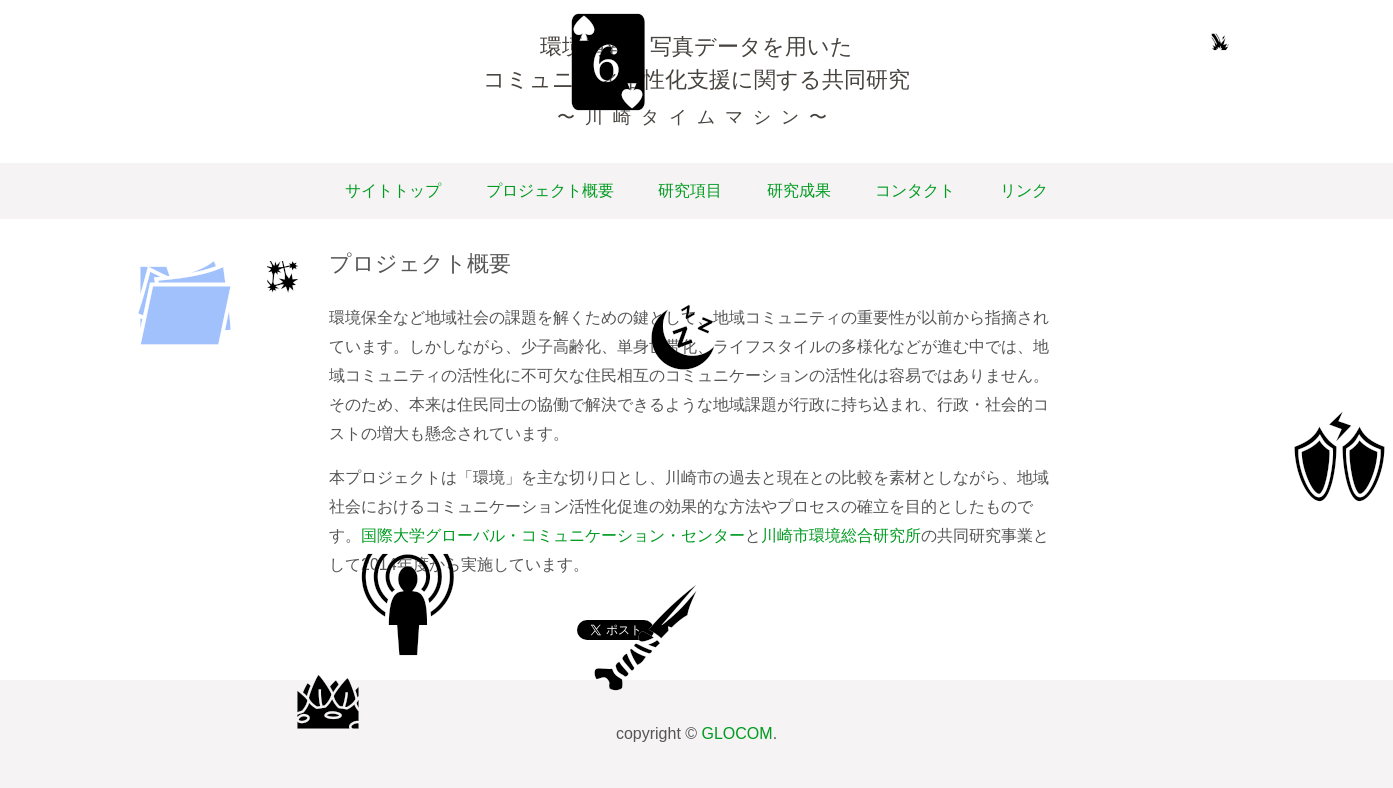 The width and height of the screenshot is (1393, 788). Describe the element at coordinates (608, 62) in the screenshot. I see `six of spades playing card` at that location.